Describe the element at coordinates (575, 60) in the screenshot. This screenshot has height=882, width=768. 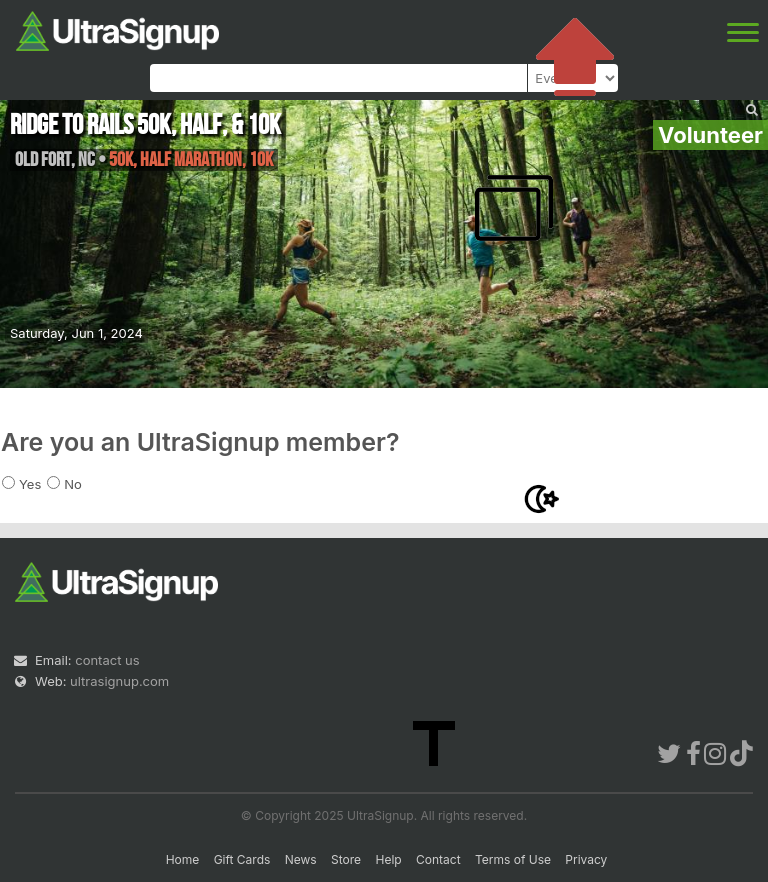
I see `upload a file or document` at that location.